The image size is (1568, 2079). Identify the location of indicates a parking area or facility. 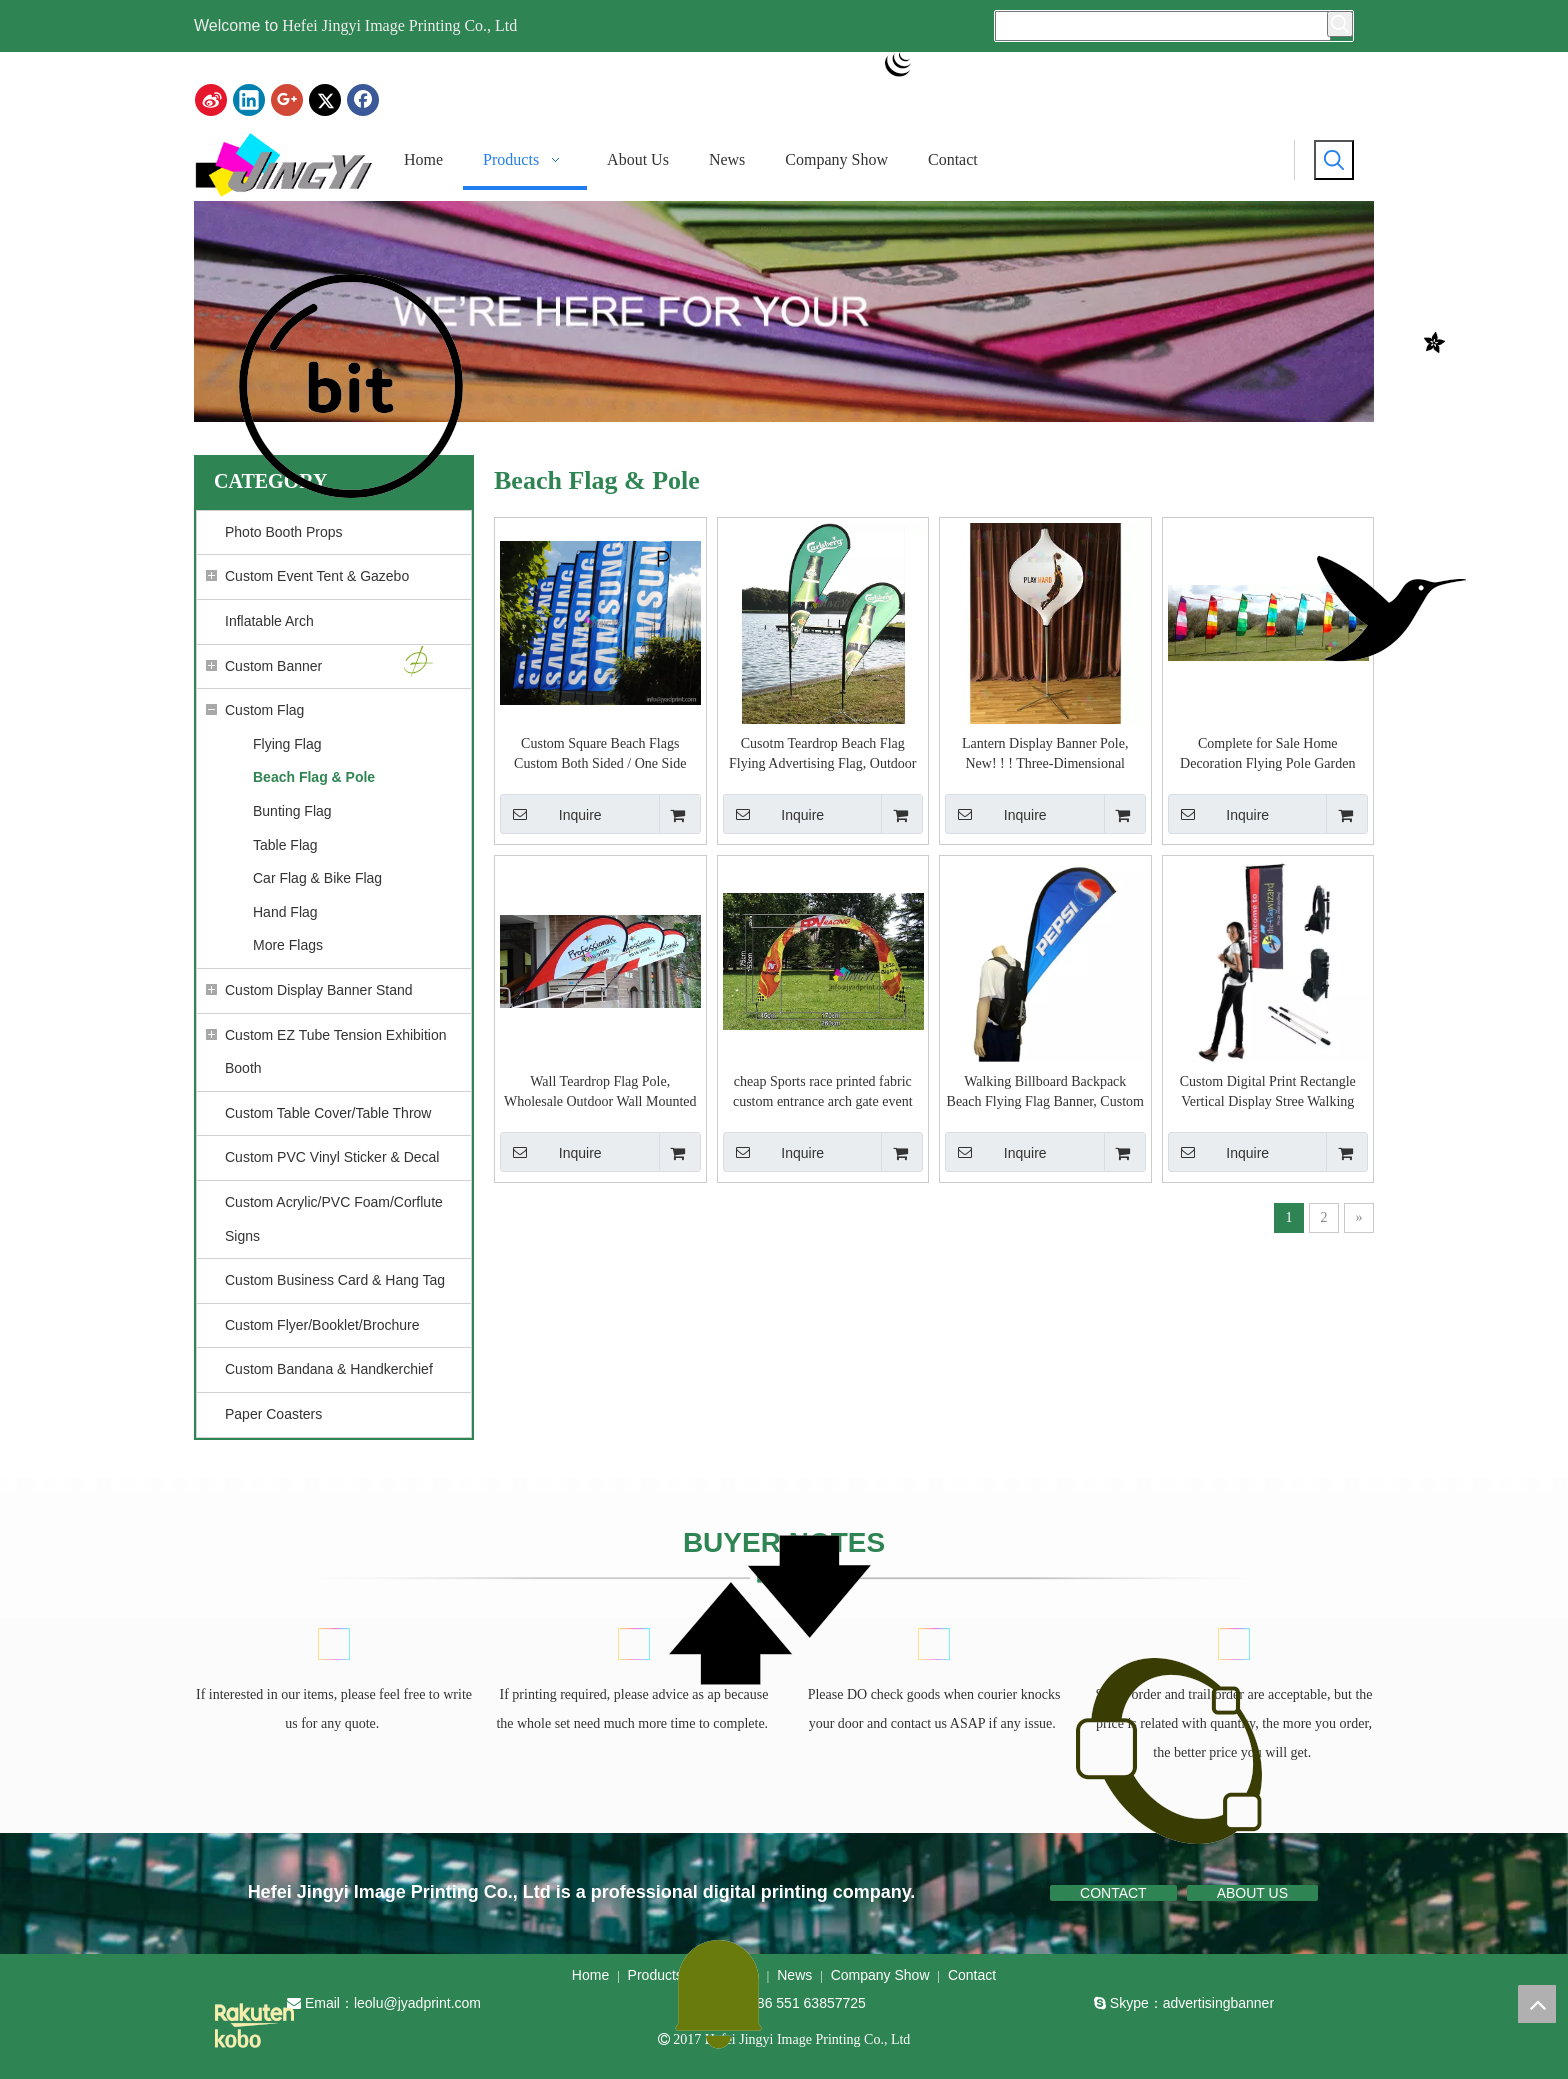
(663, 559).